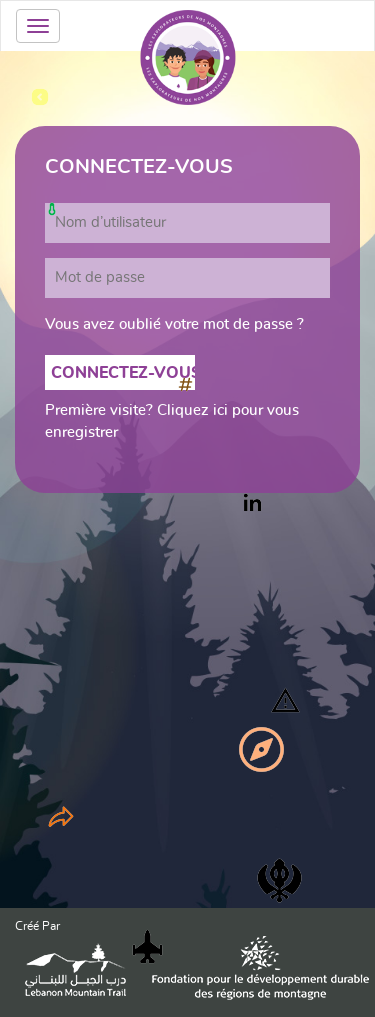 This screenshot has width=375, height=1017. I want to click on access flight or aviation features, so click(147, 946).